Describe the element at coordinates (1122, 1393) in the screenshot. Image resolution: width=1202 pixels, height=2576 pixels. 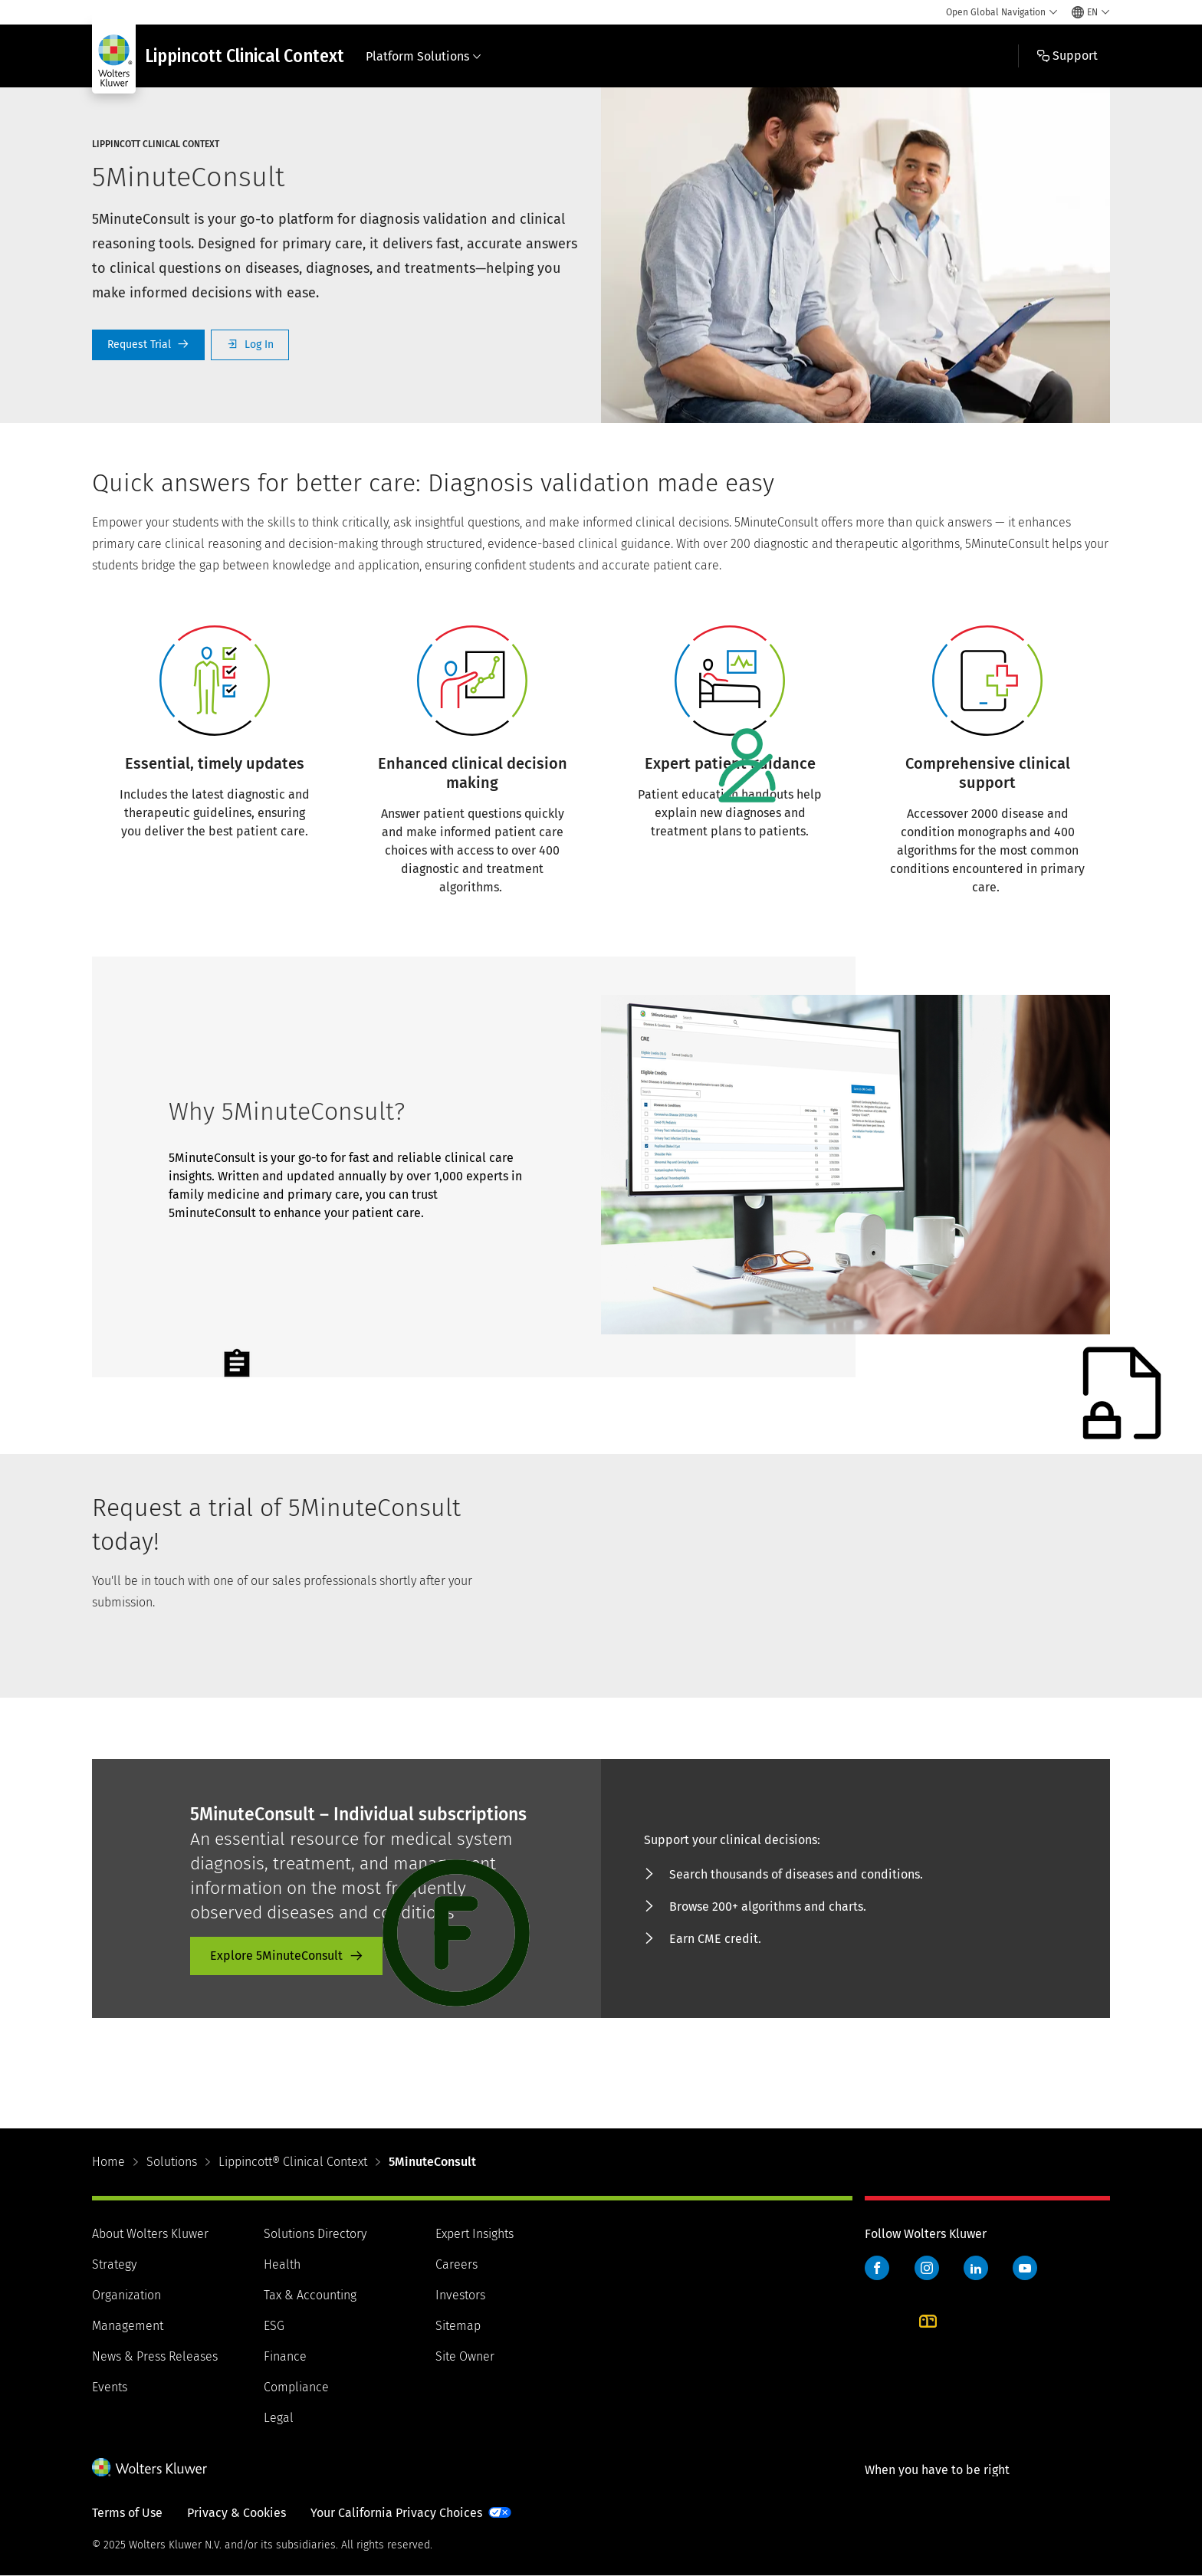
I see `access a locked or protected file` at that location.